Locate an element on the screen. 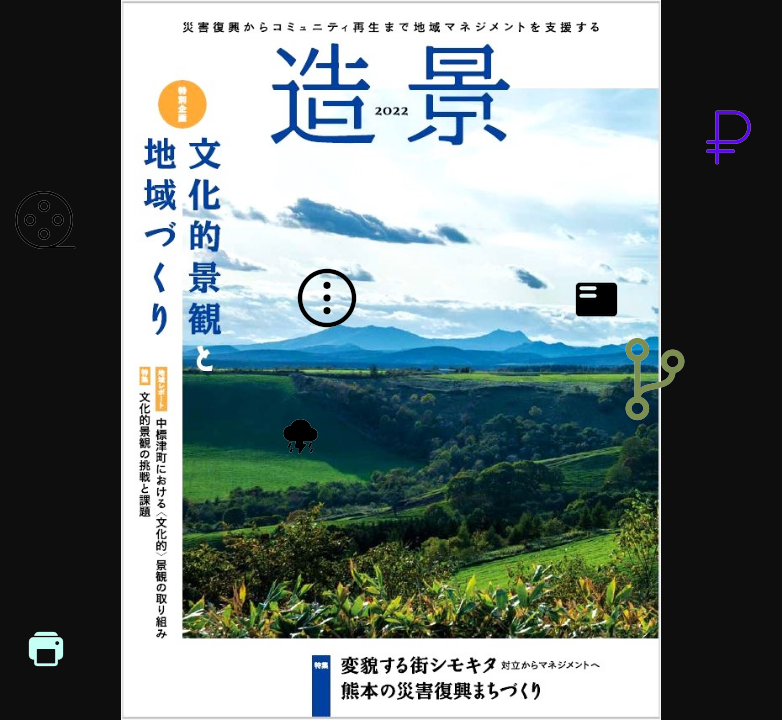 The height and width of the screenshot is (720, 782). access video or movie library is located at coordinates (44, 220).